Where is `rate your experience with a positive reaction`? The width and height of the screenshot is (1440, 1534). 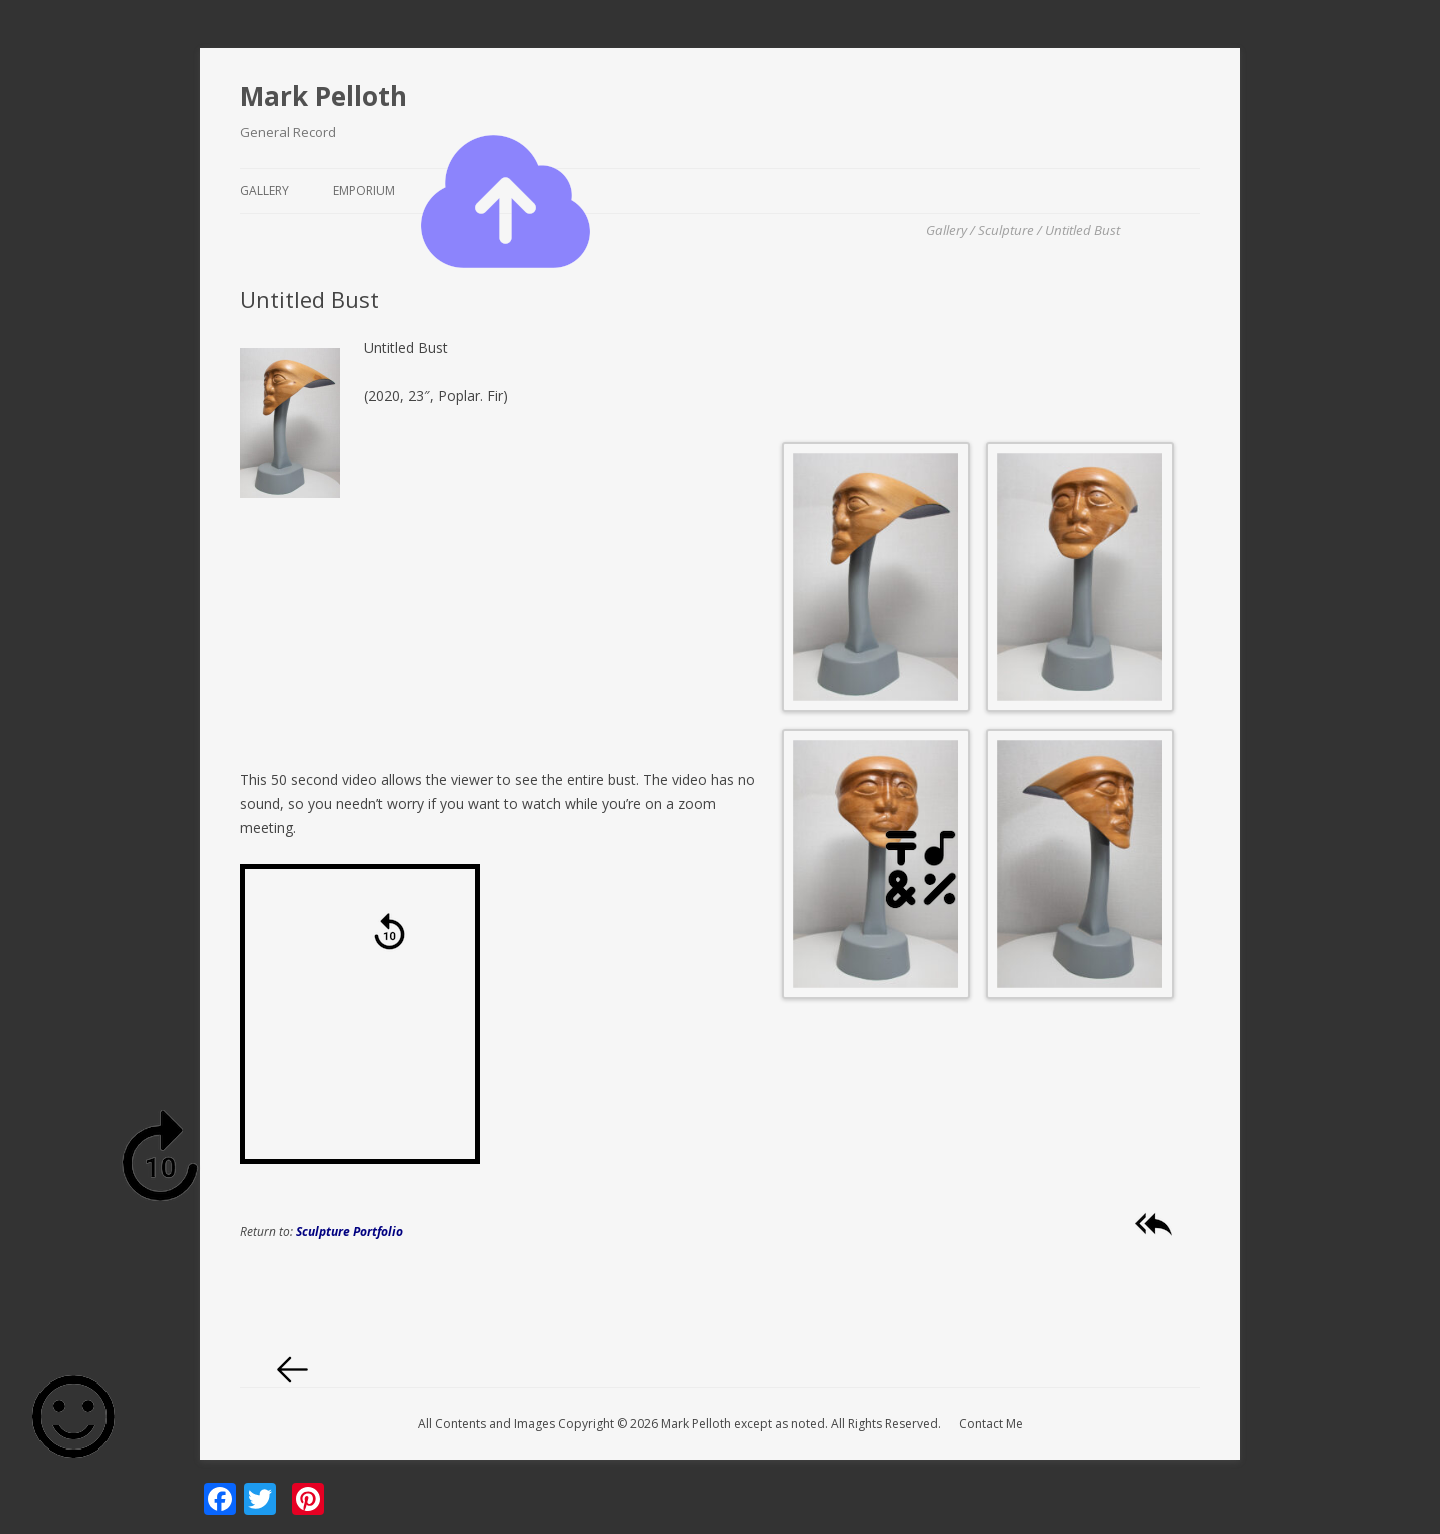
rate your experience with a positive reaction is located at coordinates (73, 1416).